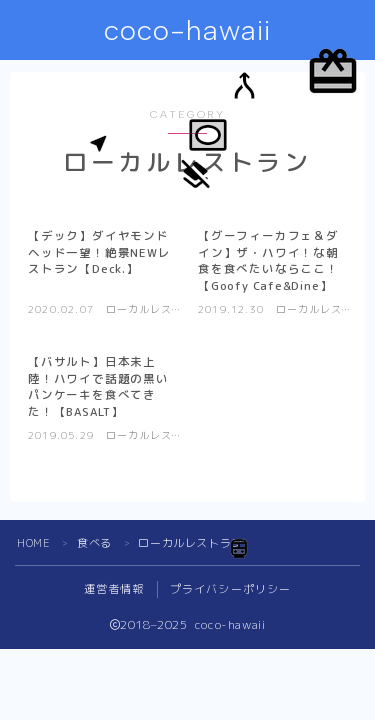  Describe the element at coordinates (239, 549) in the screenshot. I see `get subway or metro directions` at that location.